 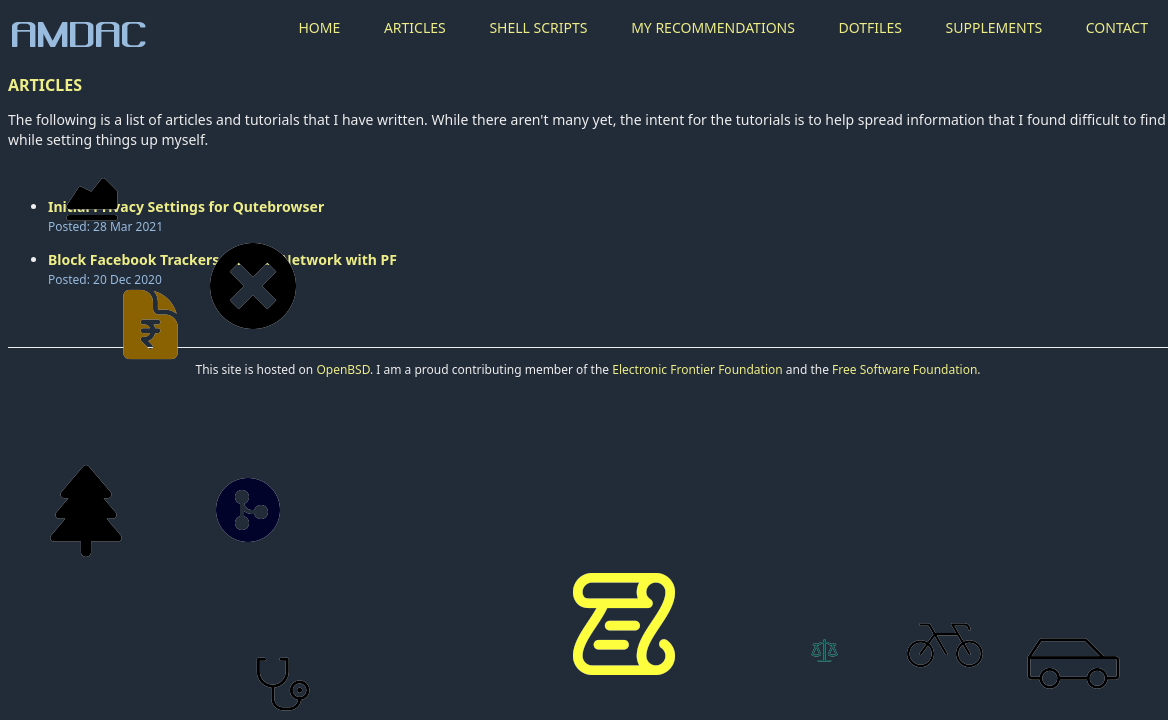 What do you see at coordinates (624, 624) in the screenshot?
I see `view activity log or history` at bounding box center [624, 624].